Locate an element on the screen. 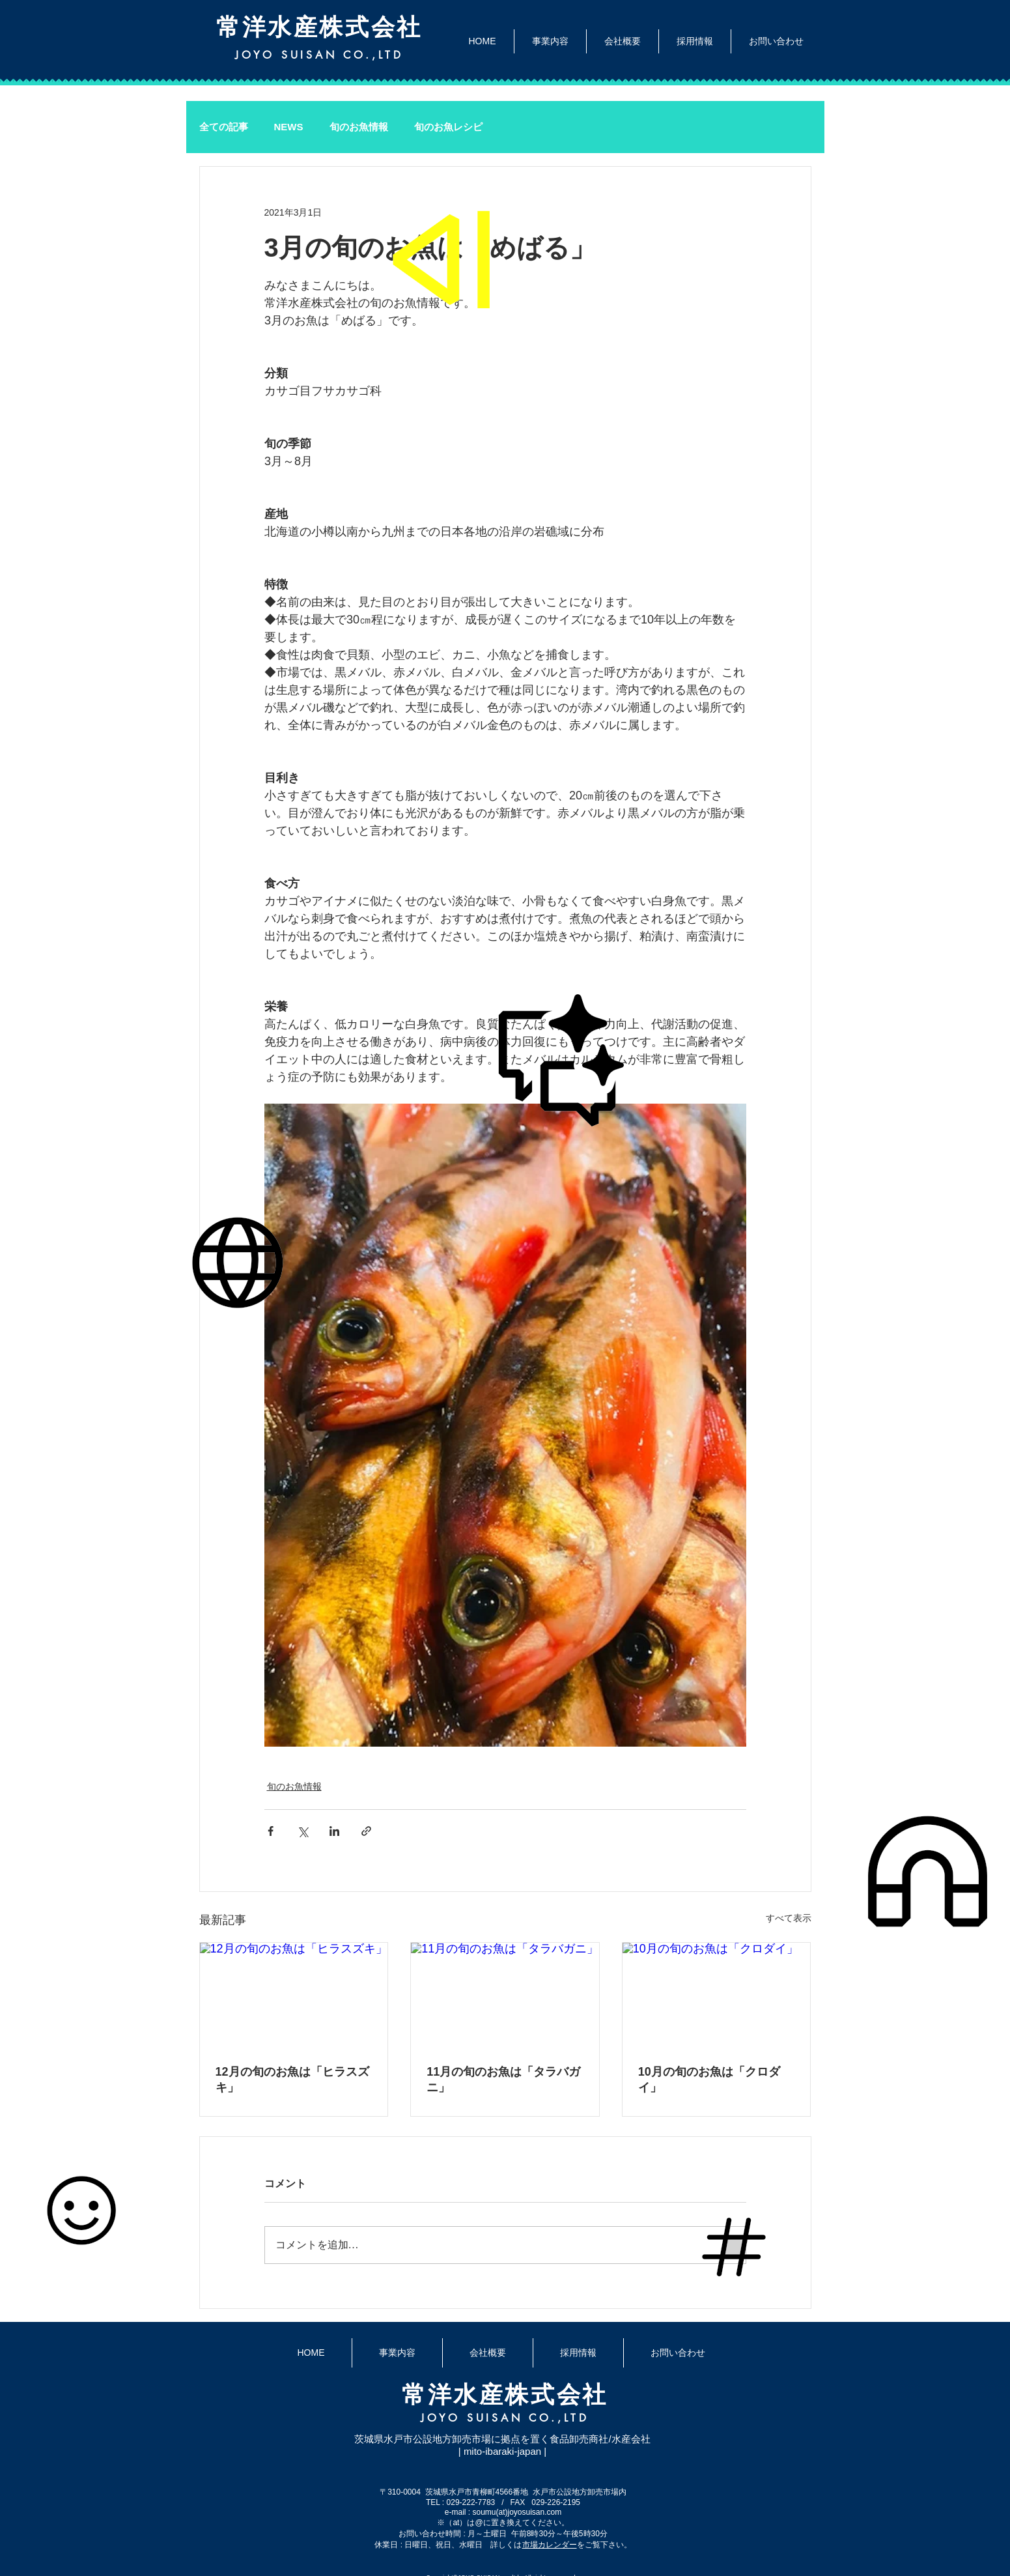 This screenshot has height=2576, width=1010. reverse continue debugging execution is located at coordinates (445, 259).